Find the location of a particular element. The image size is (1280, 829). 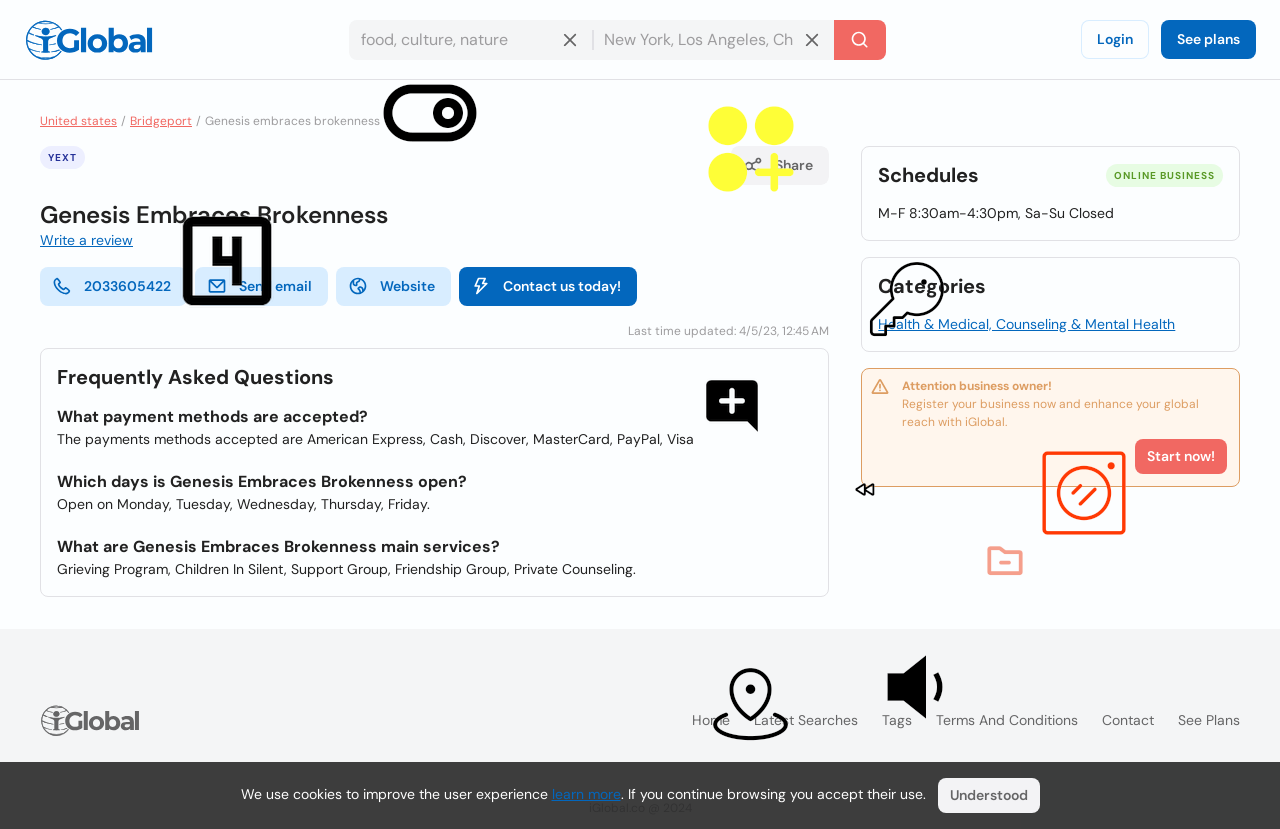

toggle switch in the on position is located at coordinates (430, 113).